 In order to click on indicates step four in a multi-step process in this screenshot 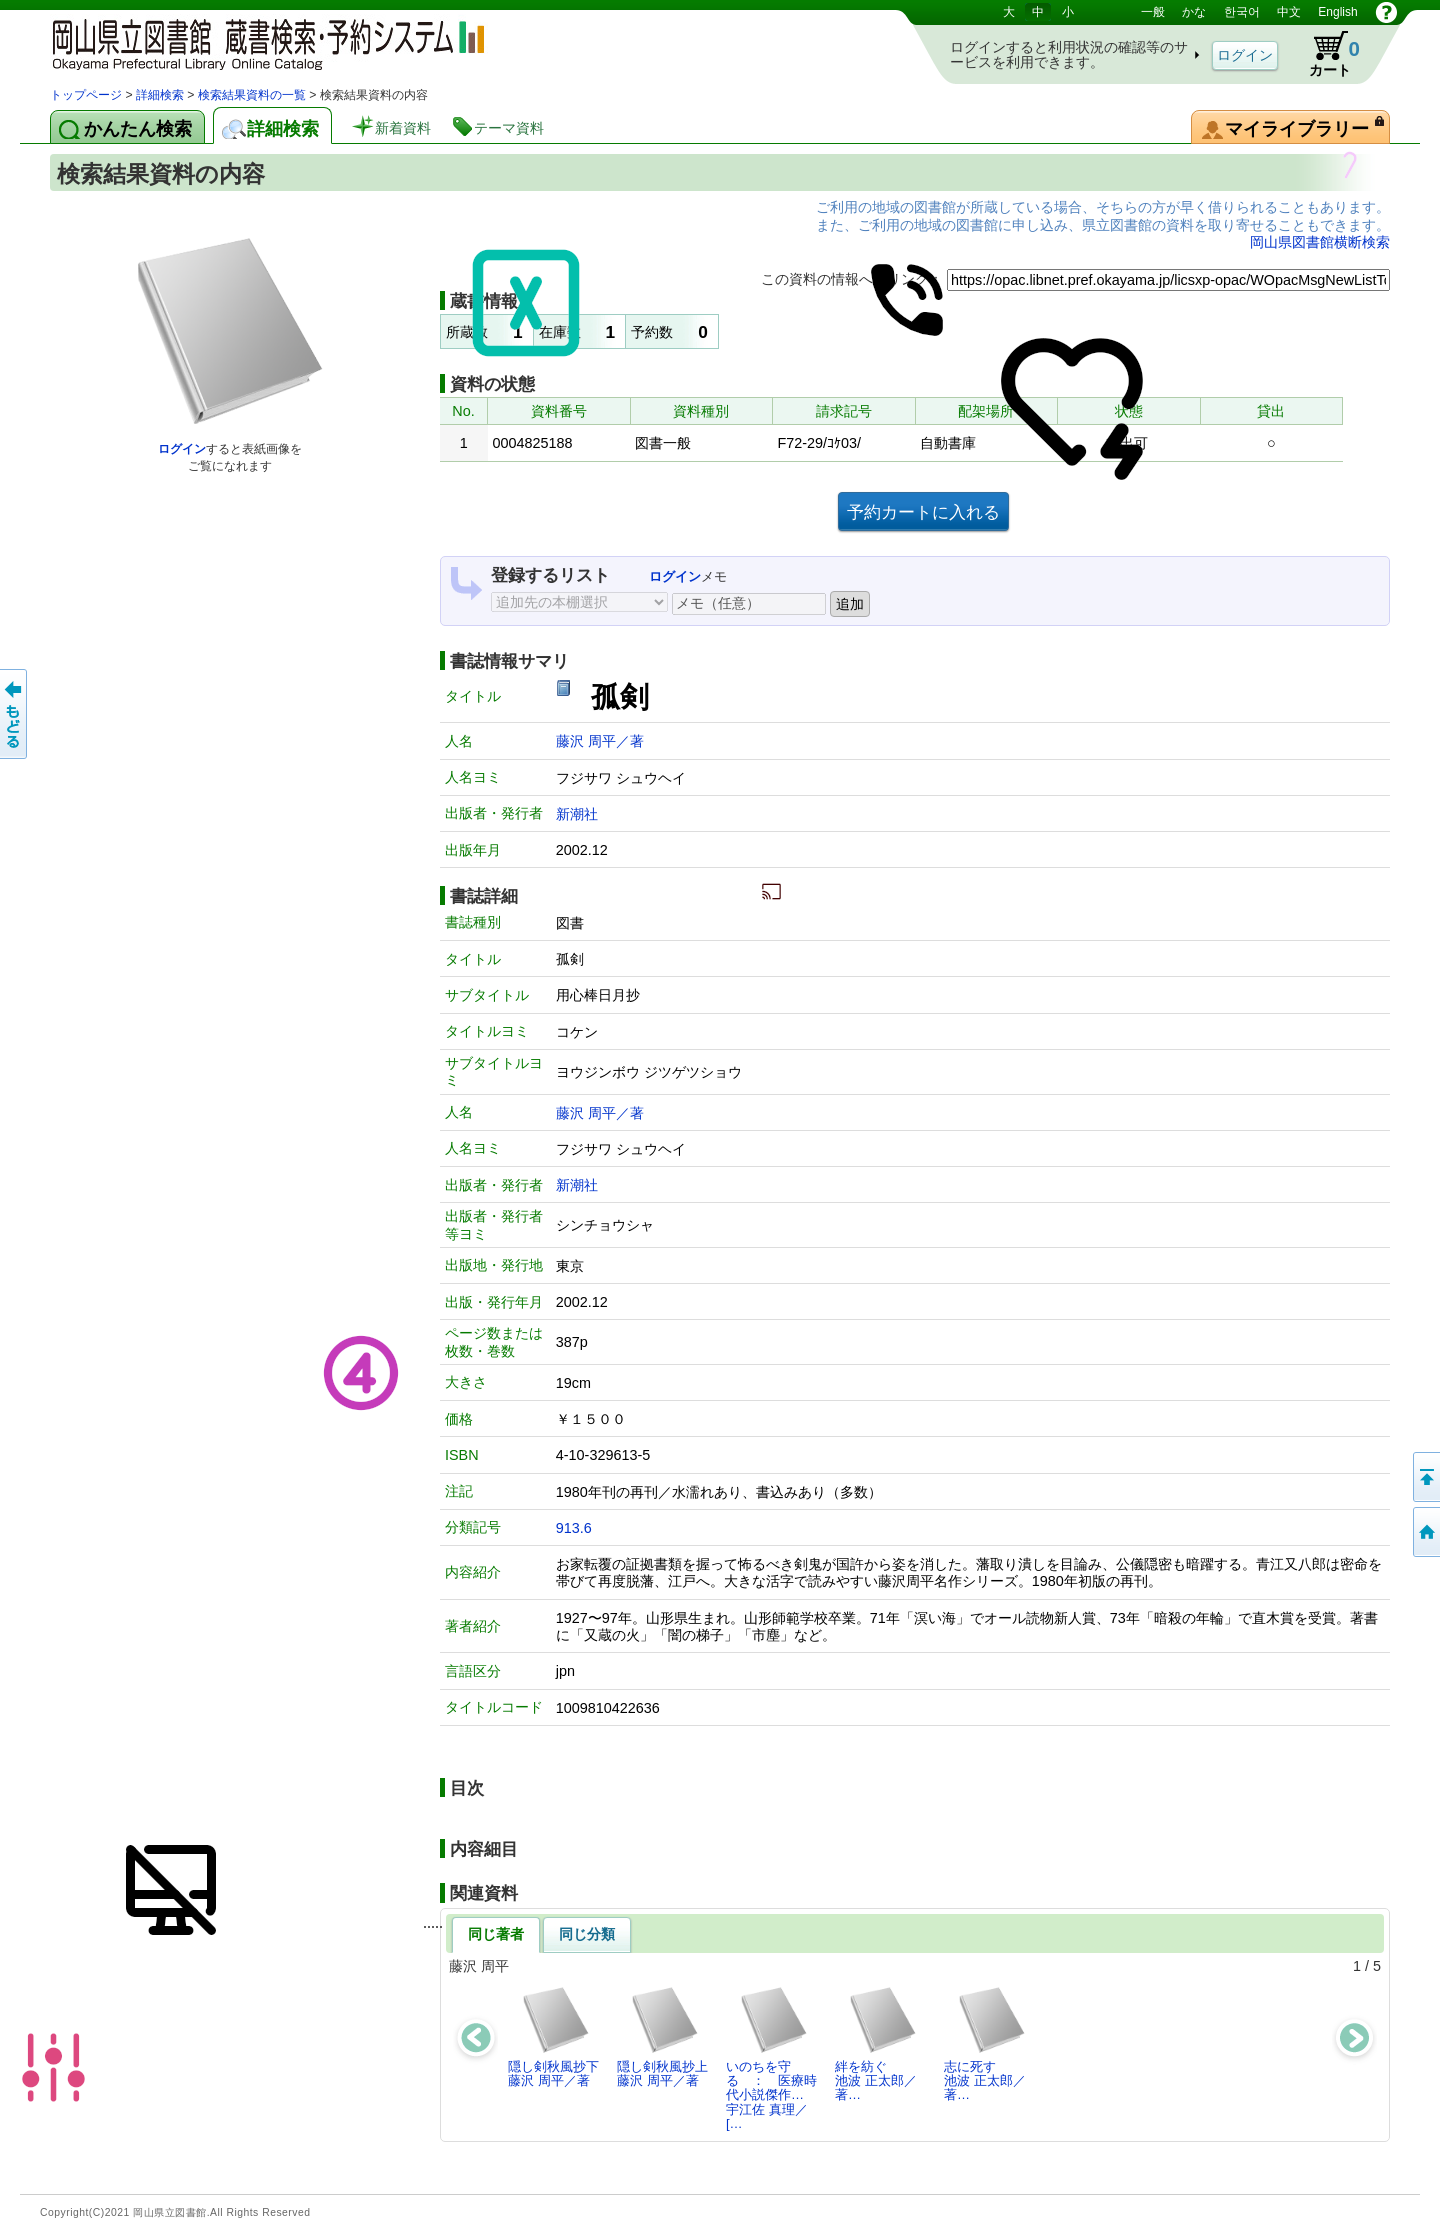, I will do `click(361, 1373)`.